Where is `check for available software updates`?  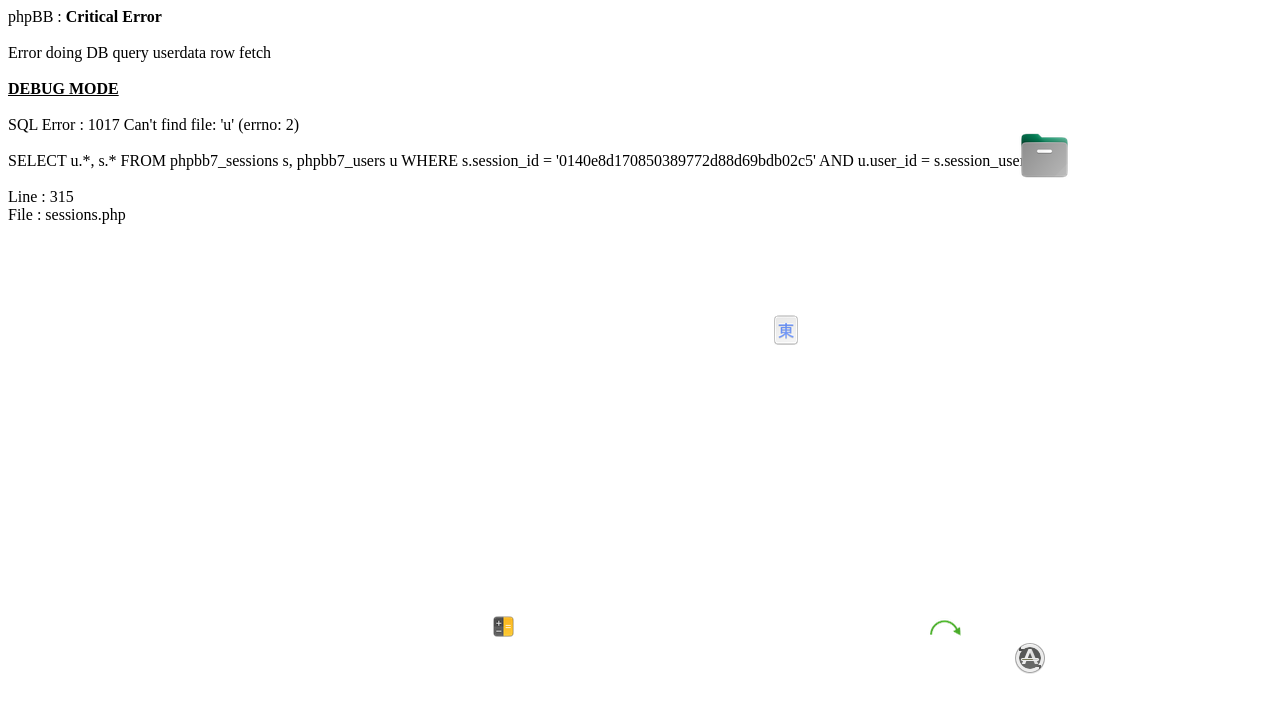 check for available software updates is located at coordinates (1030, 658).